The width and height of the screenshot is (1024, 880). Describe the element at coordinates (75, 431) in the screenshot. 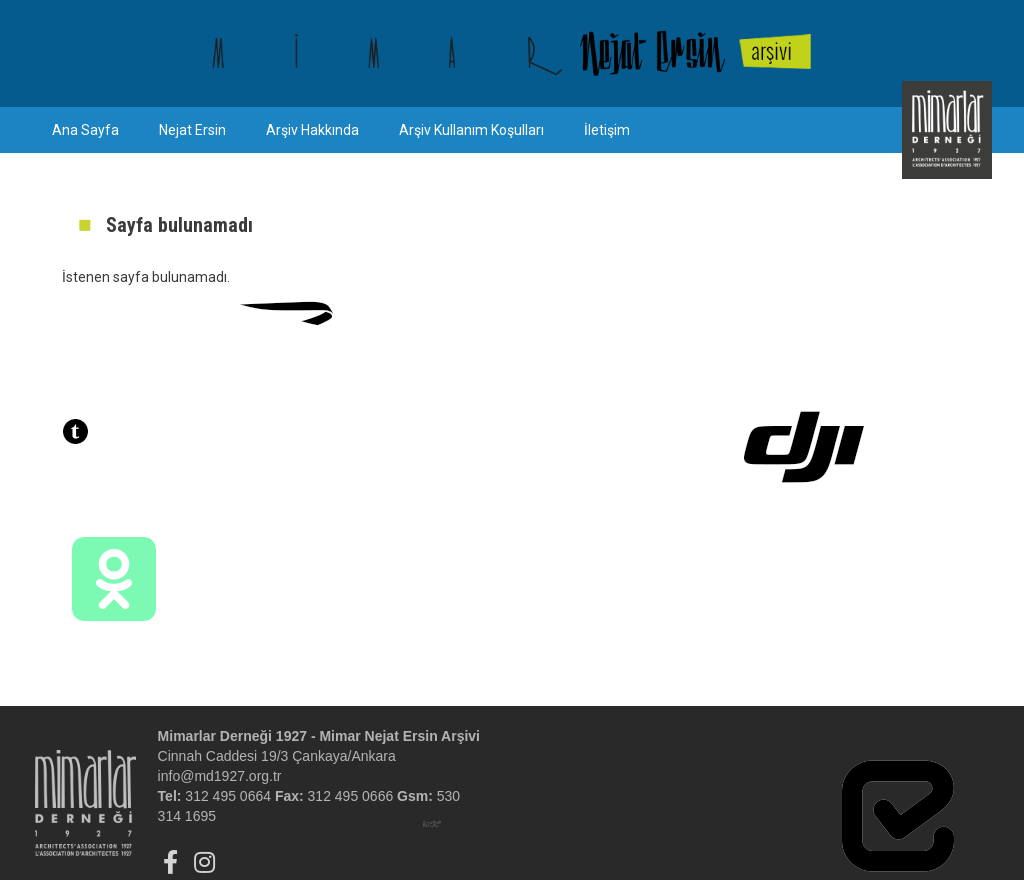

I see `talend brand logo` at that location.